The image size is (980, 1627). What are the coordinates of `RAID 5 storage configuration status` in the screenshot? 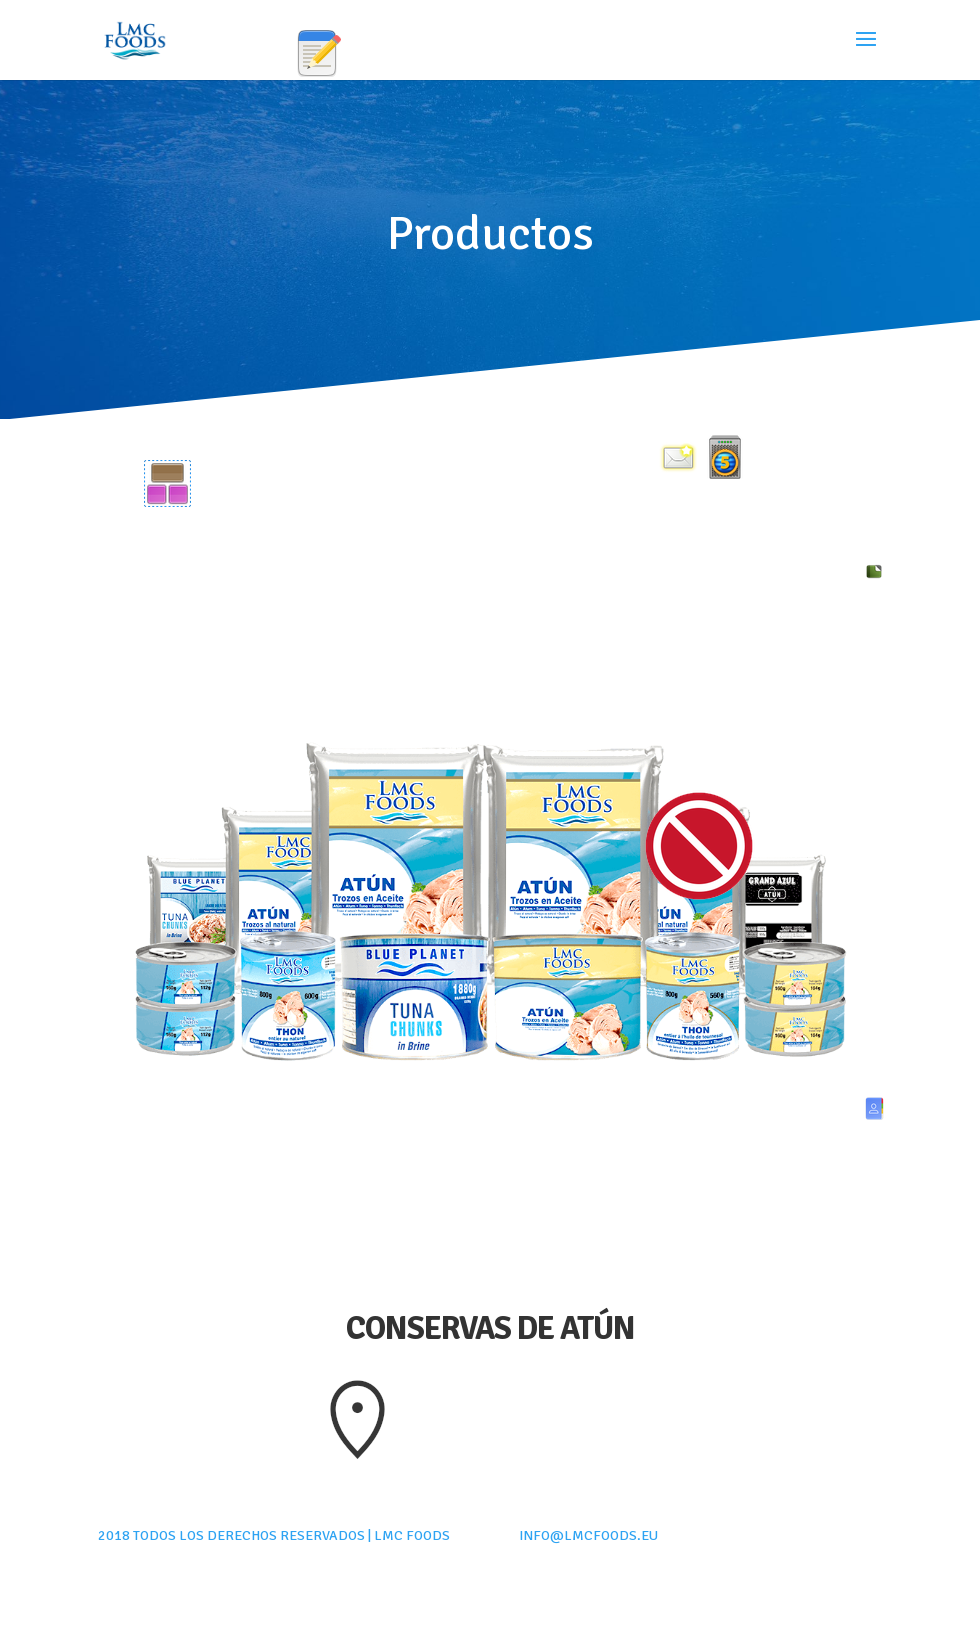 It's located at (725, 457).